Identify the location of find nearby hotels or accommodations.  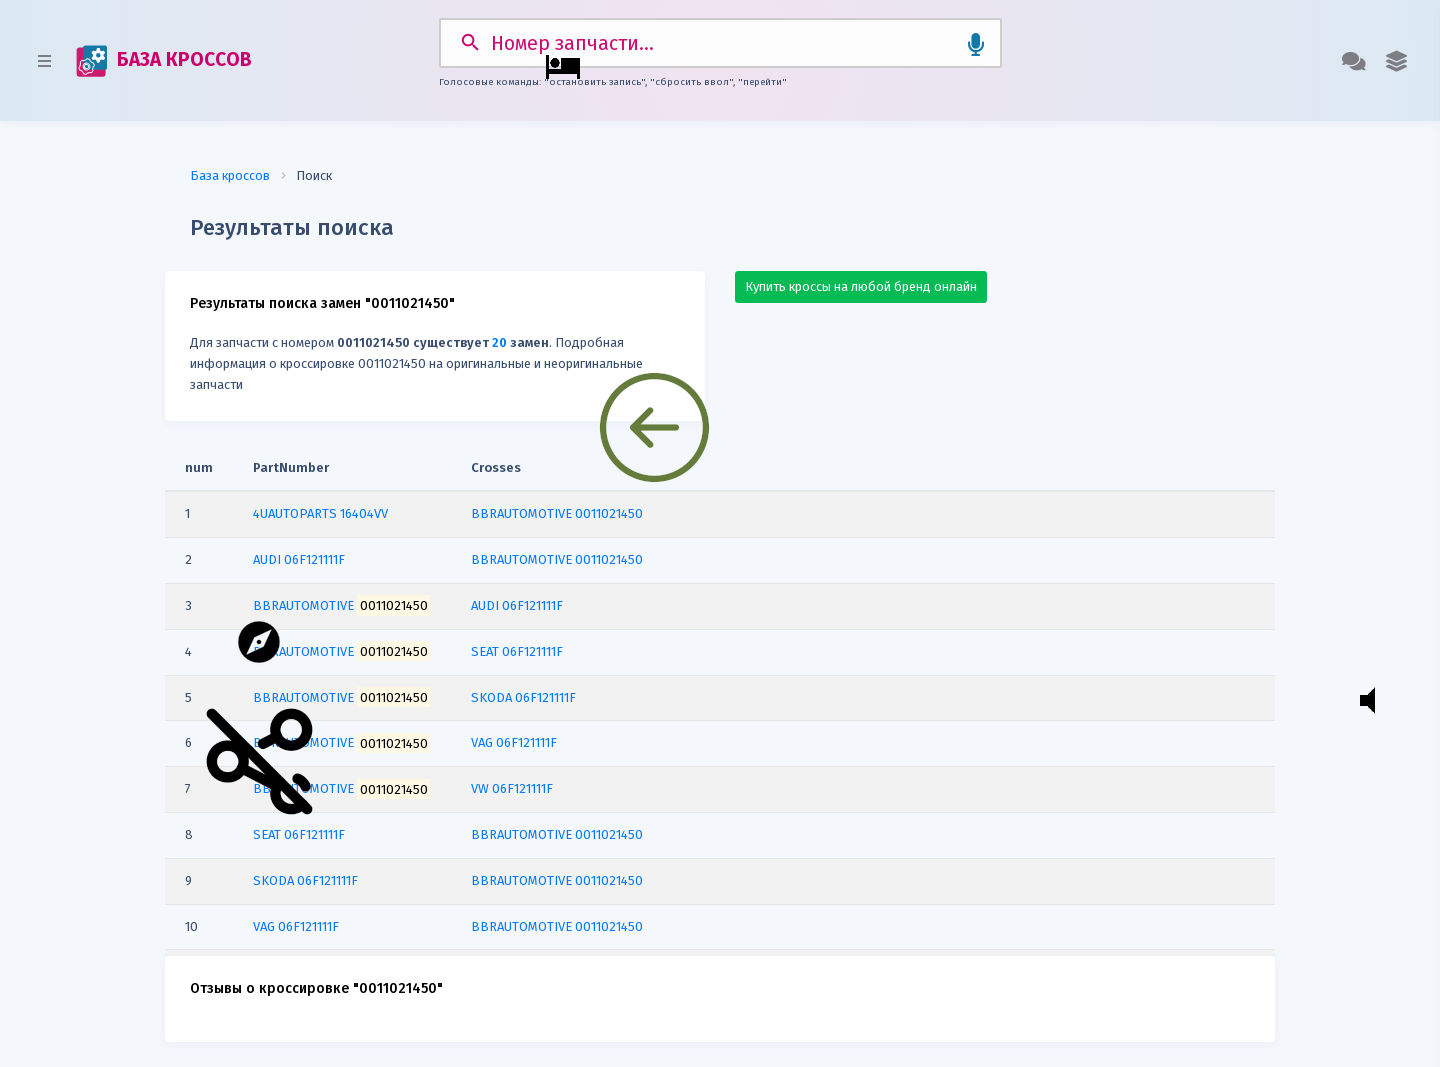
(563, 66).